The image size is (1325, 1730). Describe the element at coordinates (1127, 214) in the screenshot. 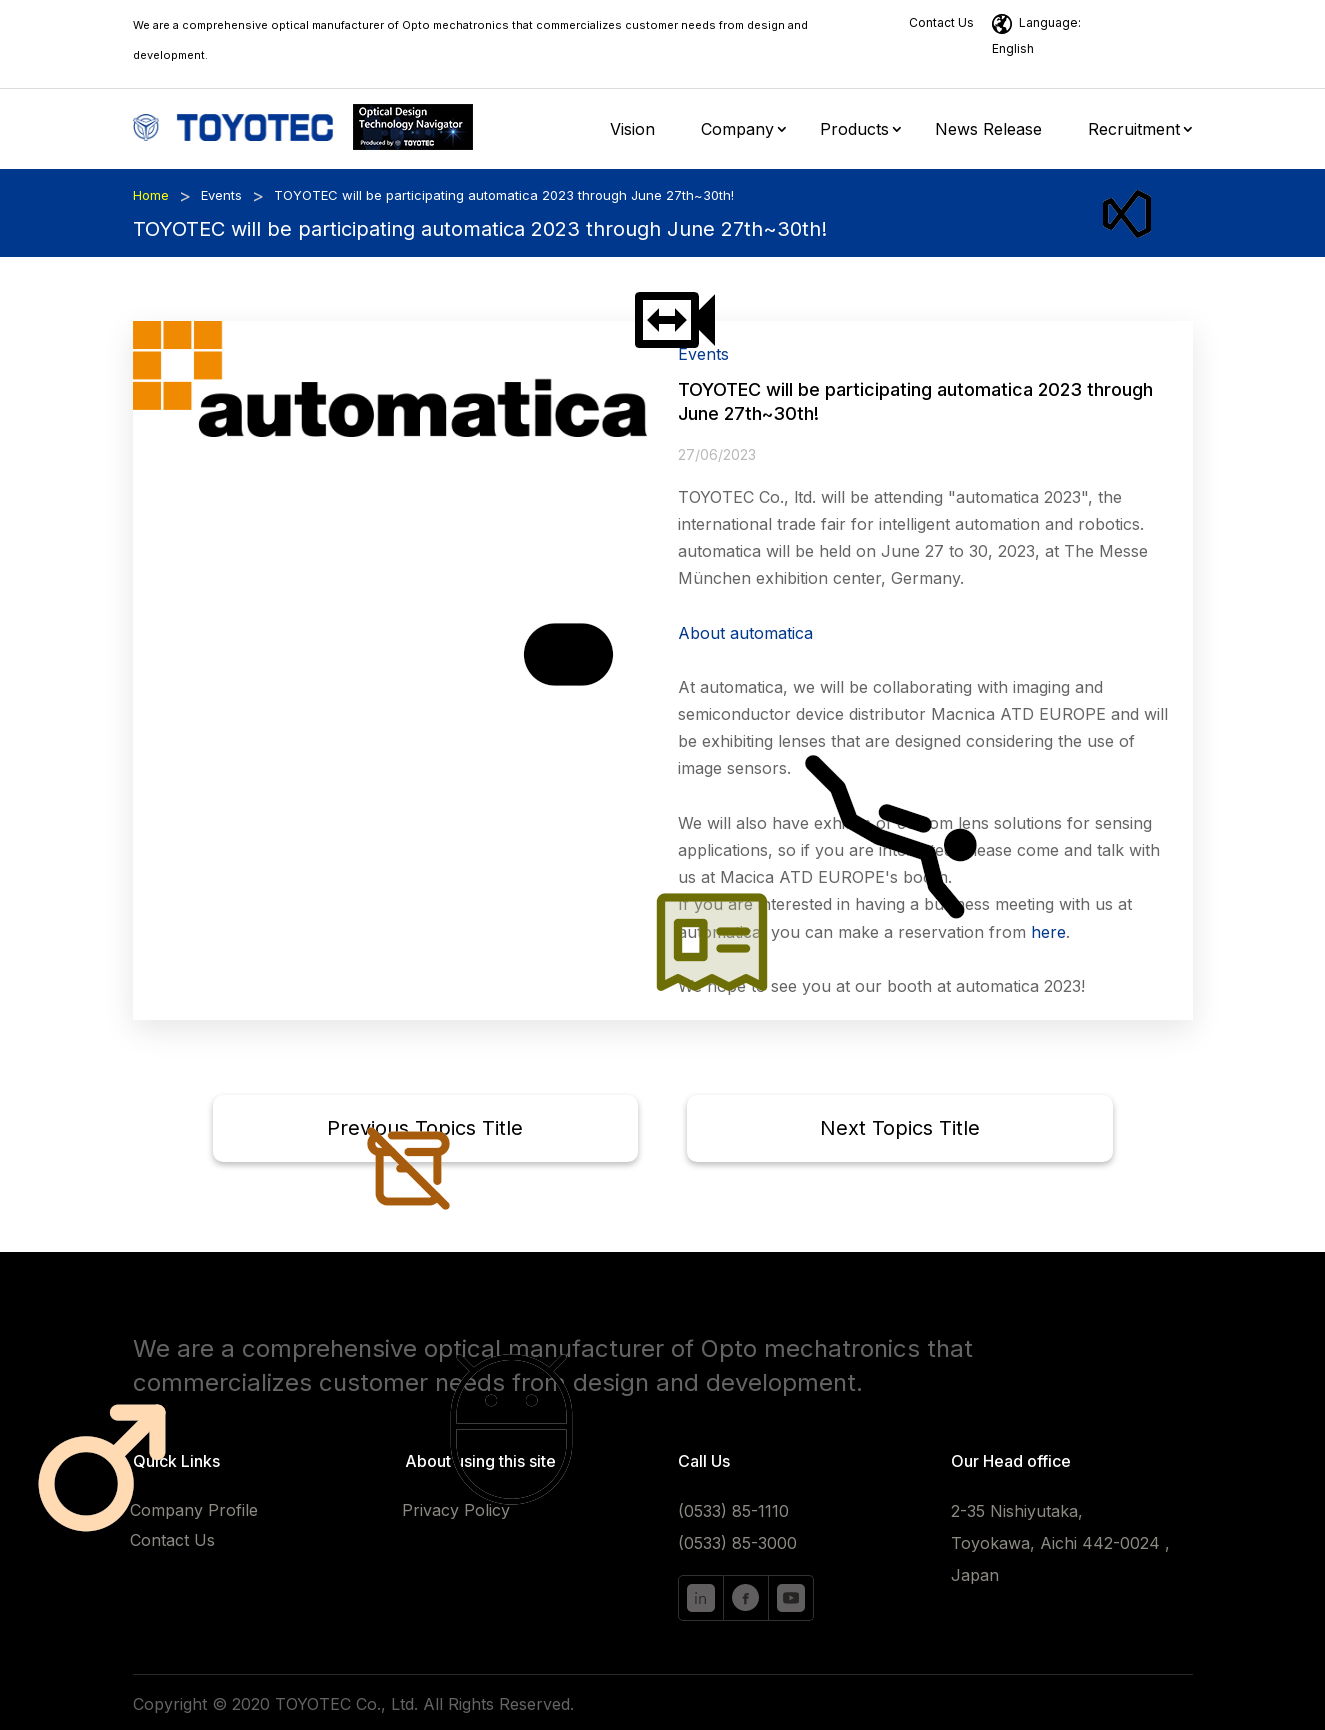

I see `open visual studio application` at that location.